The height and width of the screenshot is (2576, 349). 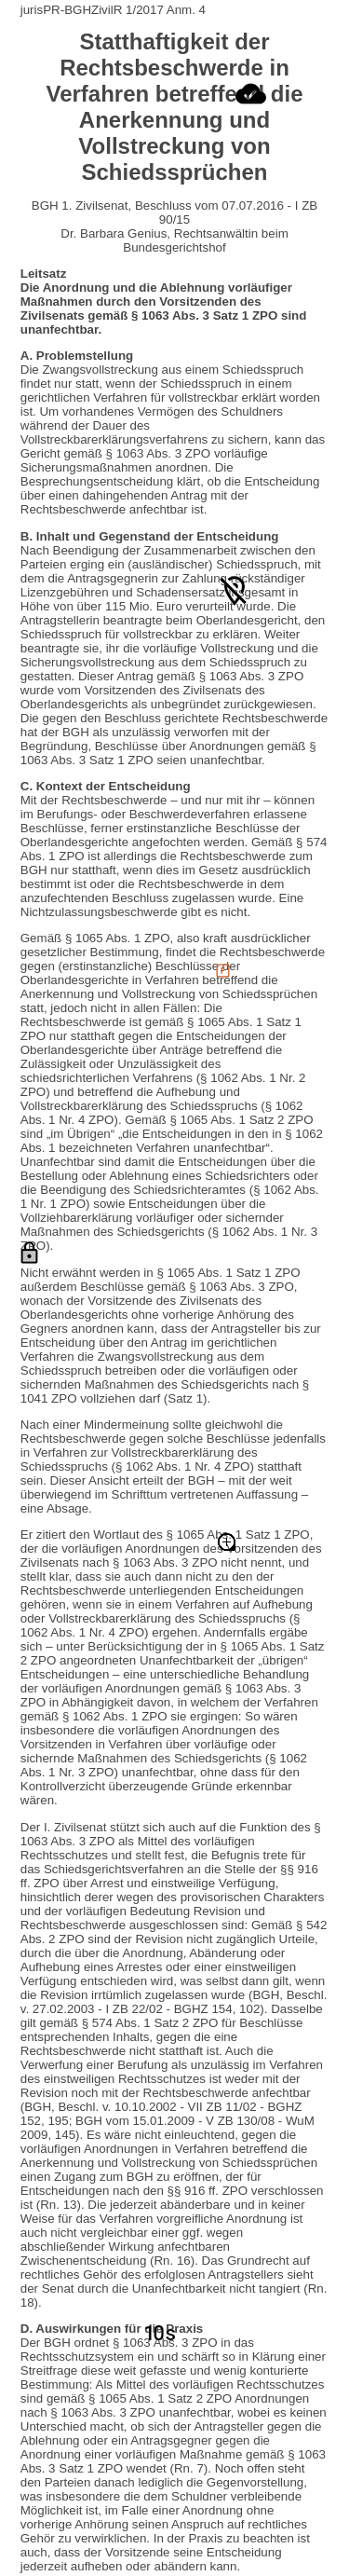 What do you see at coordinates (160, 2333) in the screenshot?
I see `set a 10-second timer` at bounding box center [160, 2333].